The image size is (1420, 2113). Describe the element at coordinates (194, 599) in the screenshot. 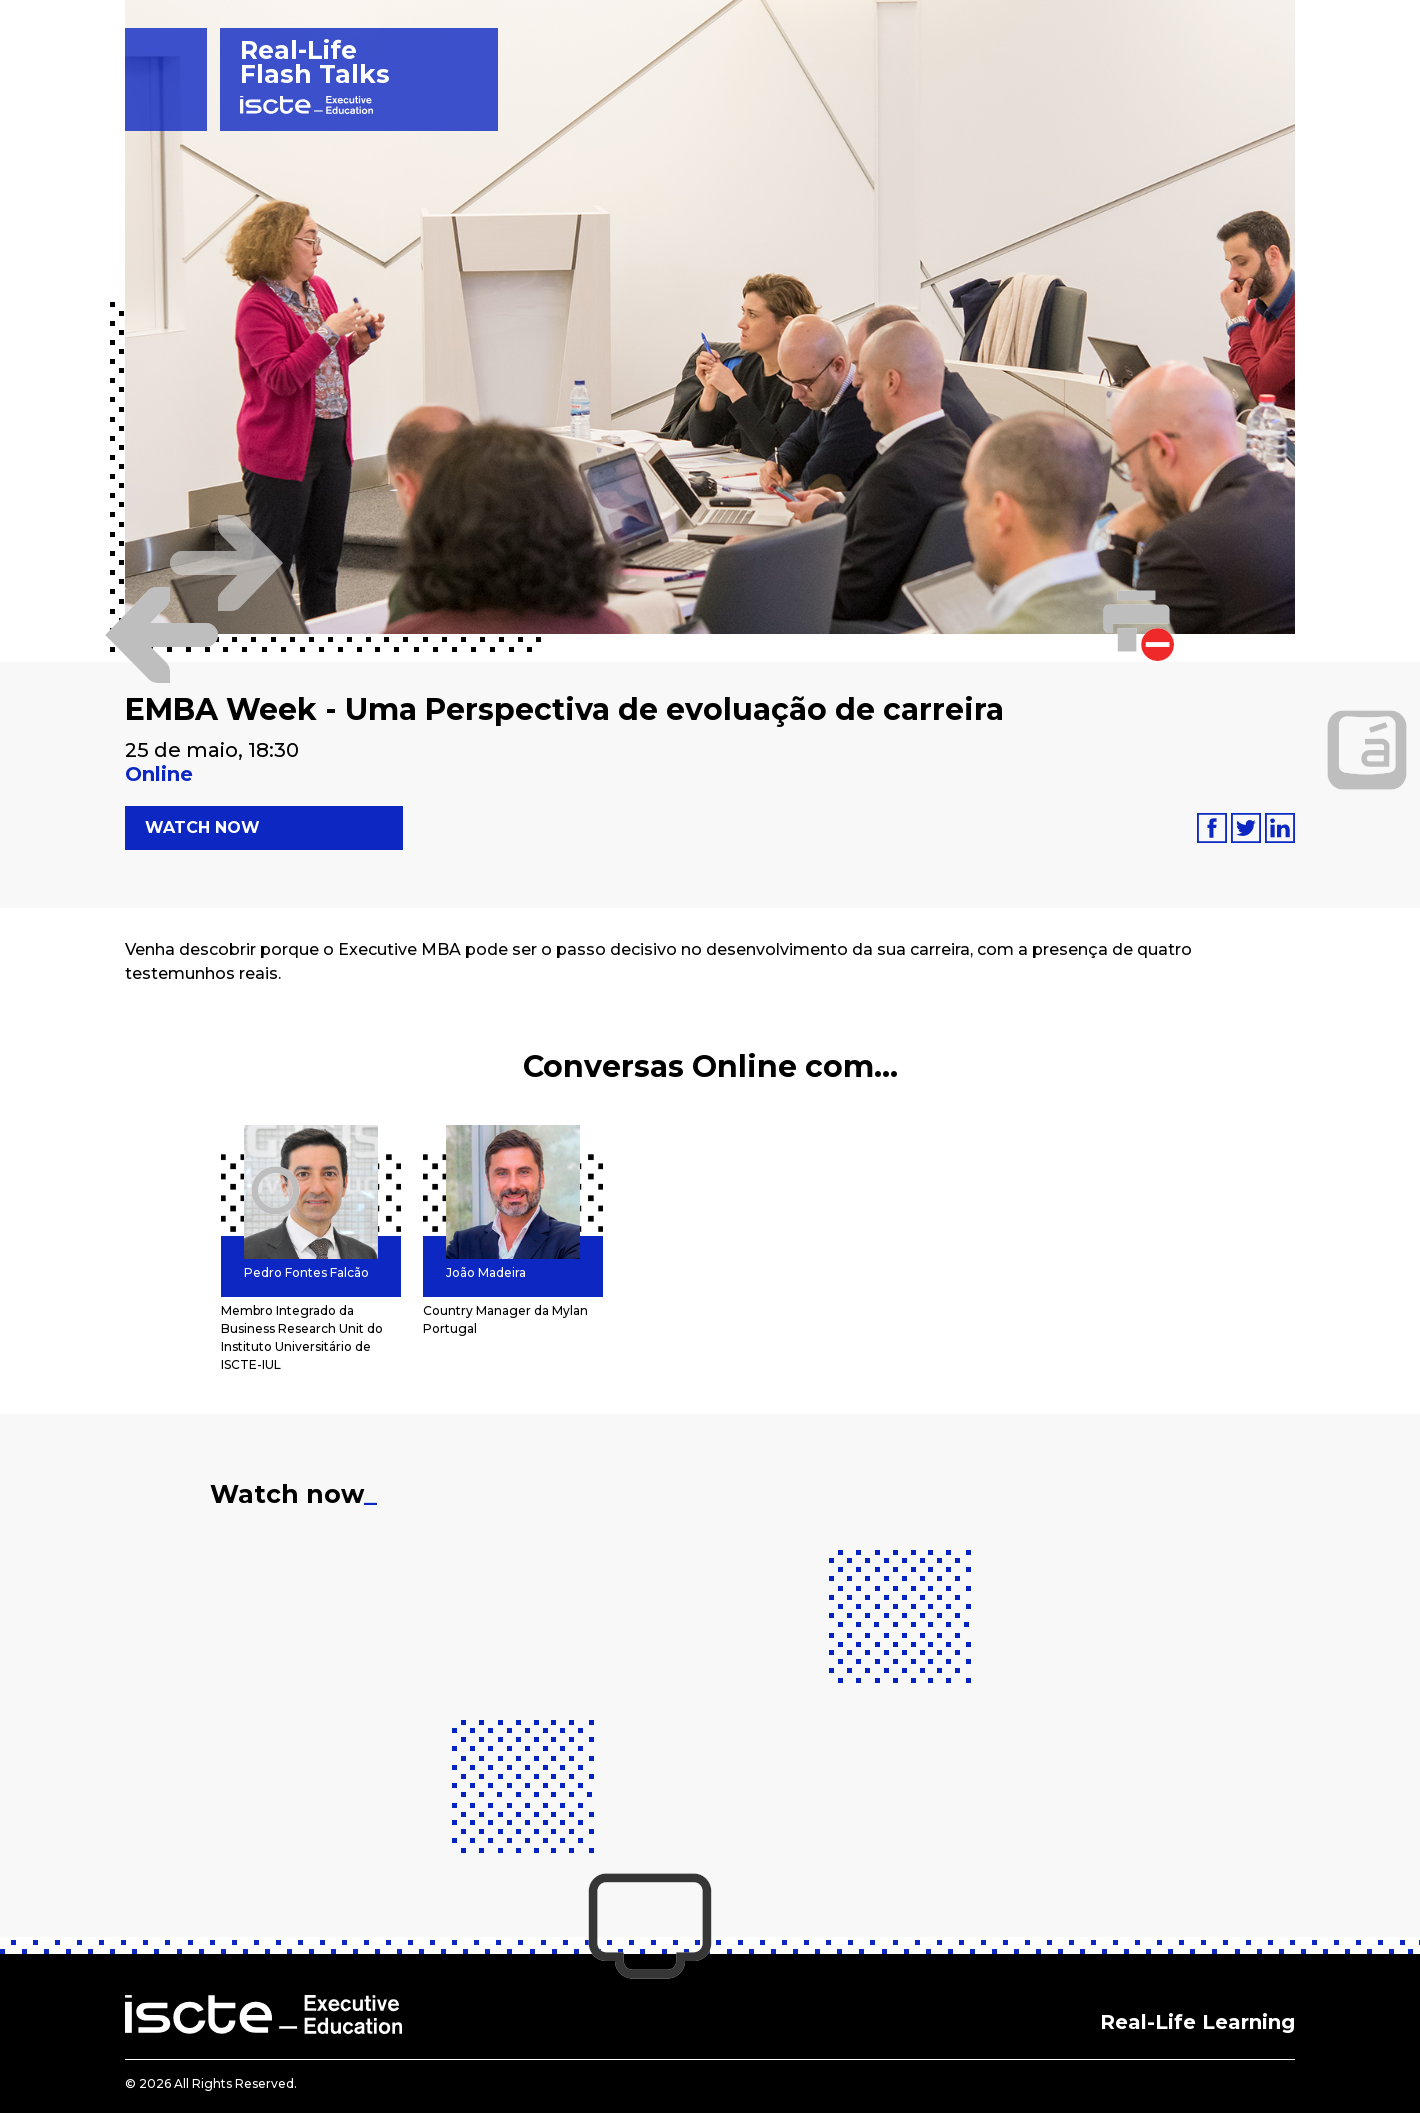

I see `indicates network data being received` at that location.